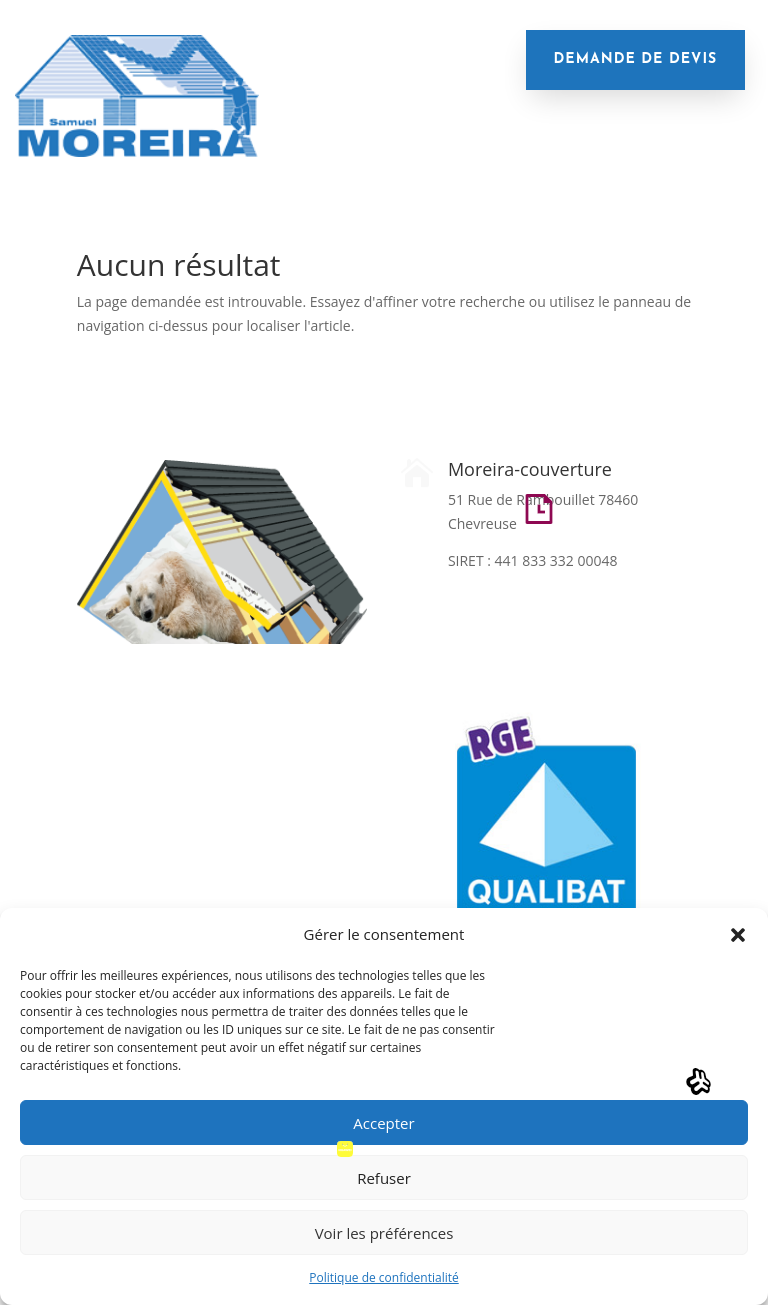 Image resolution: width=768 pixels, height=1305 pixels. What do you see at coordinates (539, 509) in the screenshot?
I see `view file version history` at bounding box center [539, 509].